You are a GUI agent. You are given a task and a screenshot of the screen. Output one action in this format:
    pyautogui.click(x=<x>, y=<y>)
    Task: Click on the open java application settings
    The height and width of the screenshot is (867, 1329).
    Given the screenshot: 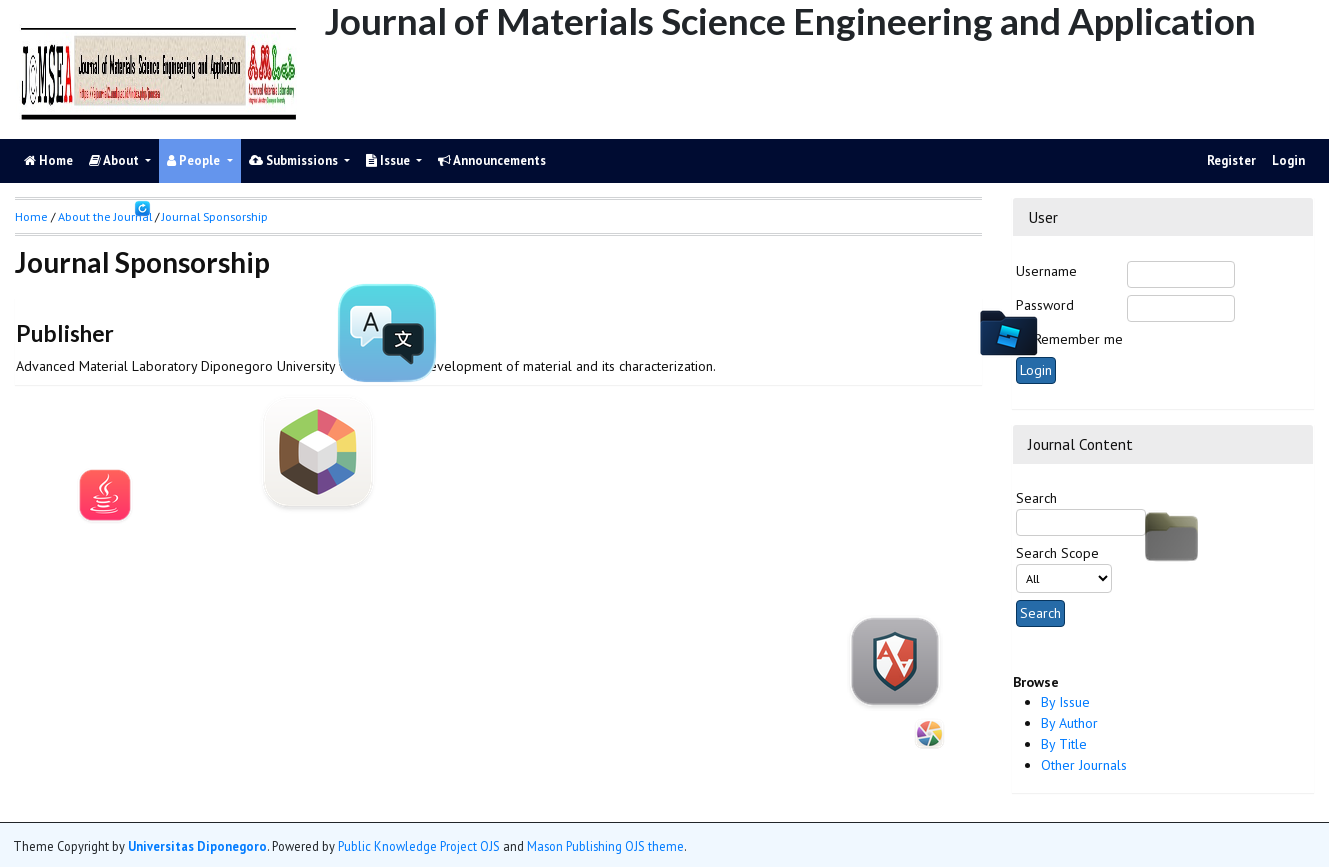 What is the action you would take?
    pyautogui.click(x=105, y=496)
    